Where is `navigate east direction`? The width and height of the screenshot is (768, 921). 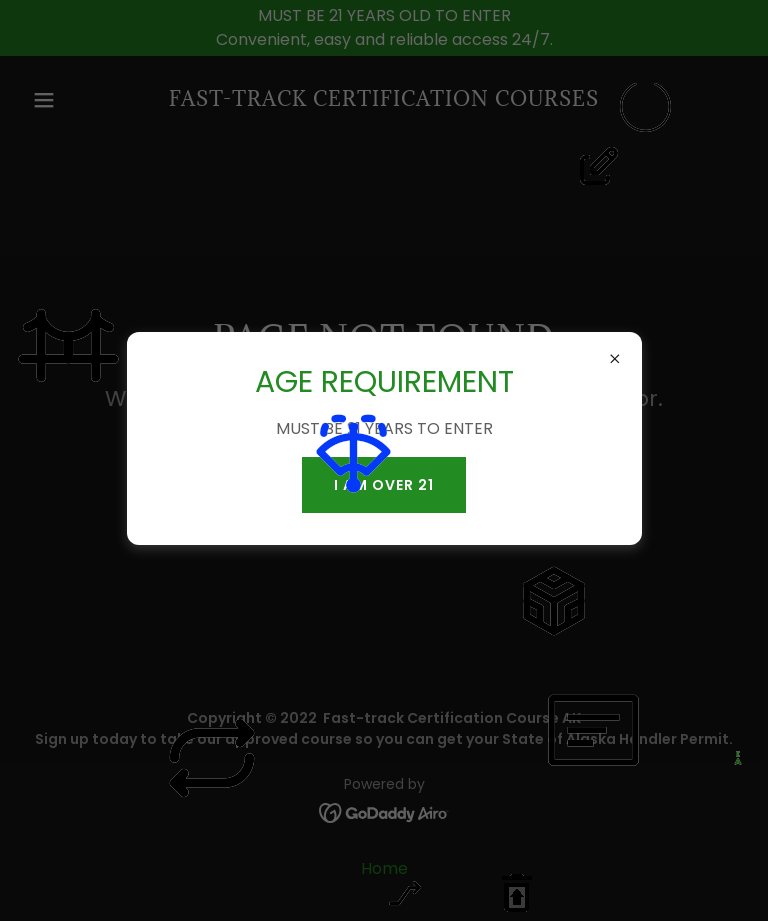 navigate east direction is located at coordinates (738, 758).